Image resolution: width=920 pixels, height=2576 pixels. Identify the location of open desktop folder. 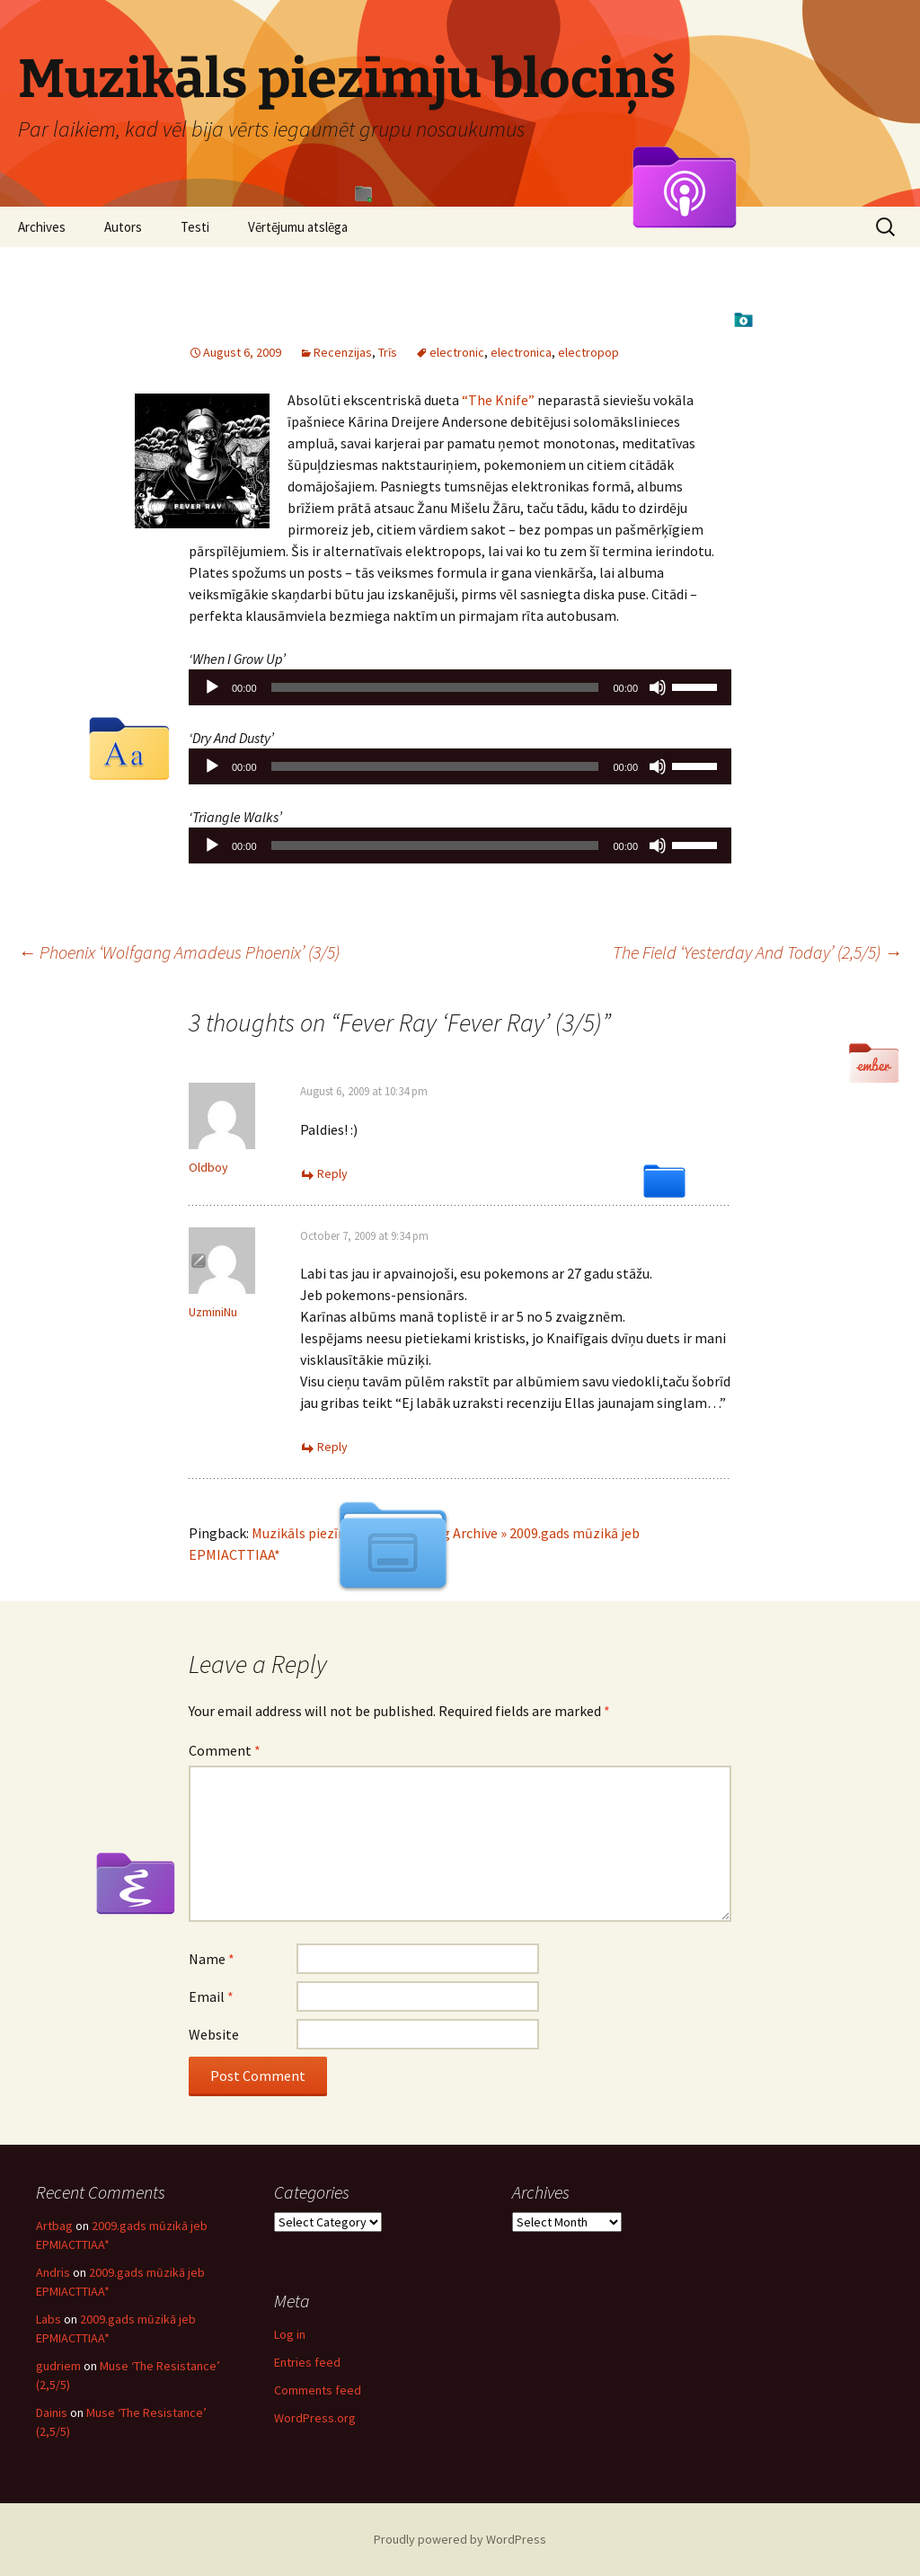
(393, 1545).